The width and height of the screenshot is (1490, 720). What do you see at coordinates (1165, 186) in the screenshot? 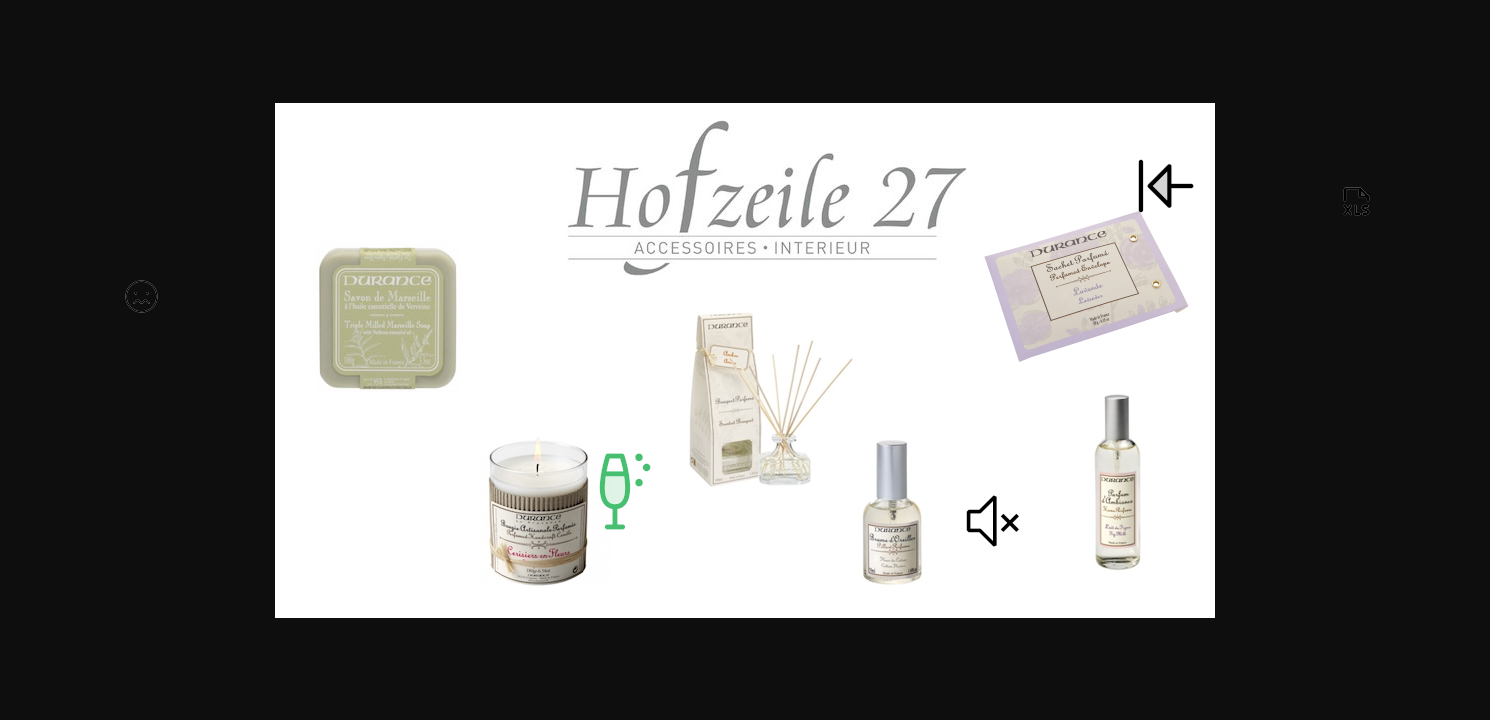
I see `go back to the beginning` at bounding box center [1165, 186].